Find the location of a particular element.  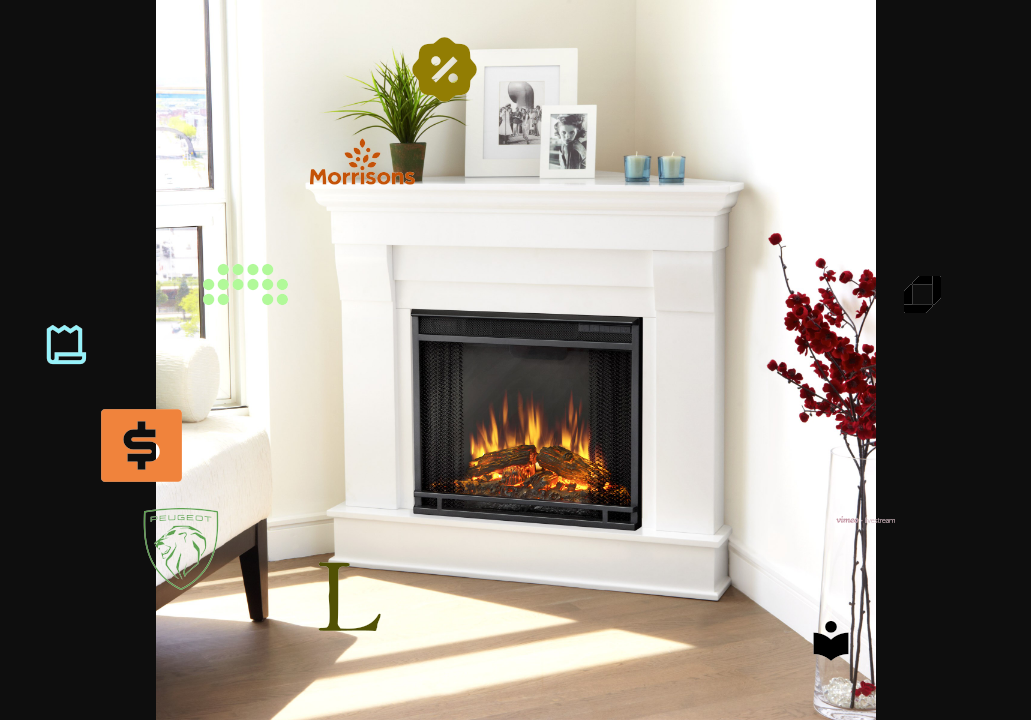

open bitwig studio application is located at coordinates (245, 284).